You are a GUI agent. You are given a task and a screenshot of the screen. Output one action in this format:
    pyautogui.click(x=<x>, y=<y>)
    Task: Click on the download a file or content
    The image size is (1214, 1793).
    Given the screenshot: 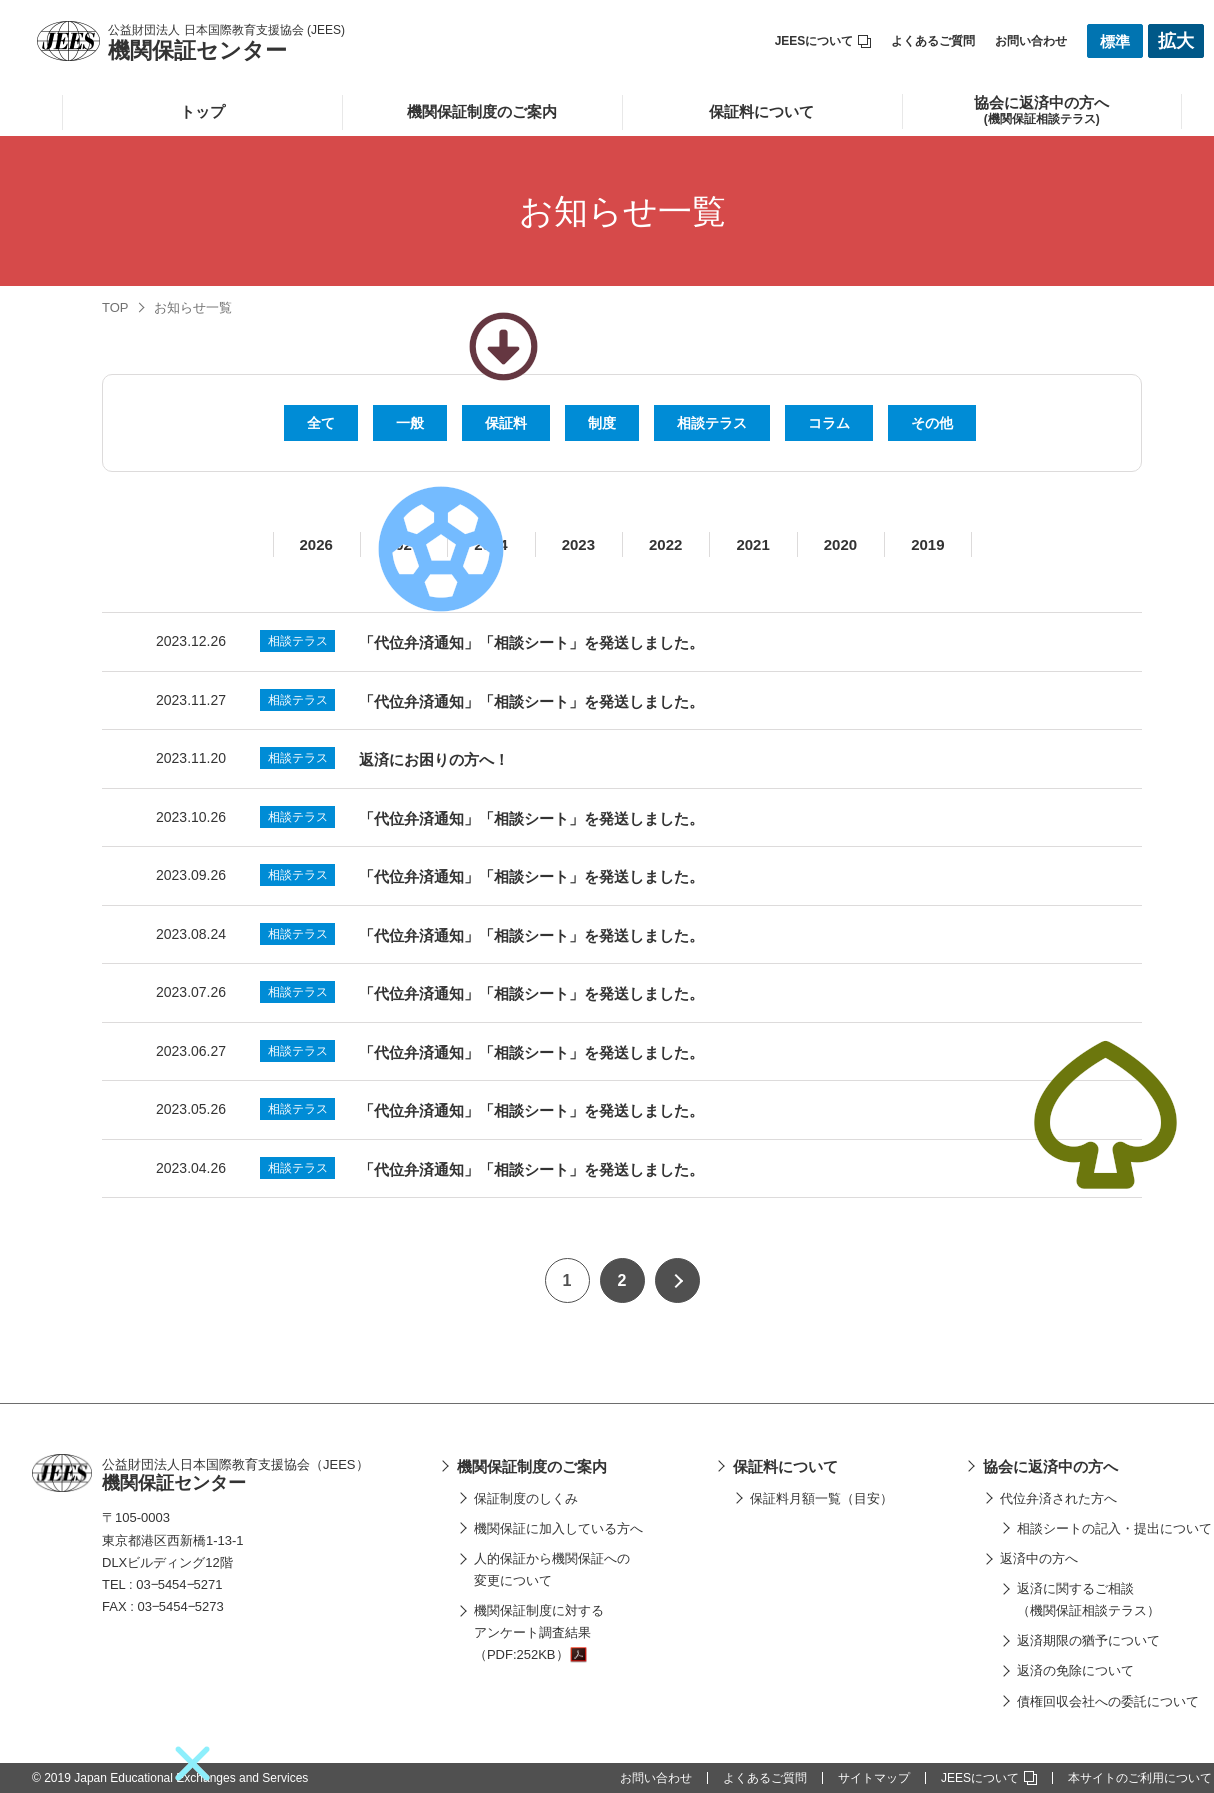 What is the action you would take?
    pyautogui.click(x=503, y=346)
    